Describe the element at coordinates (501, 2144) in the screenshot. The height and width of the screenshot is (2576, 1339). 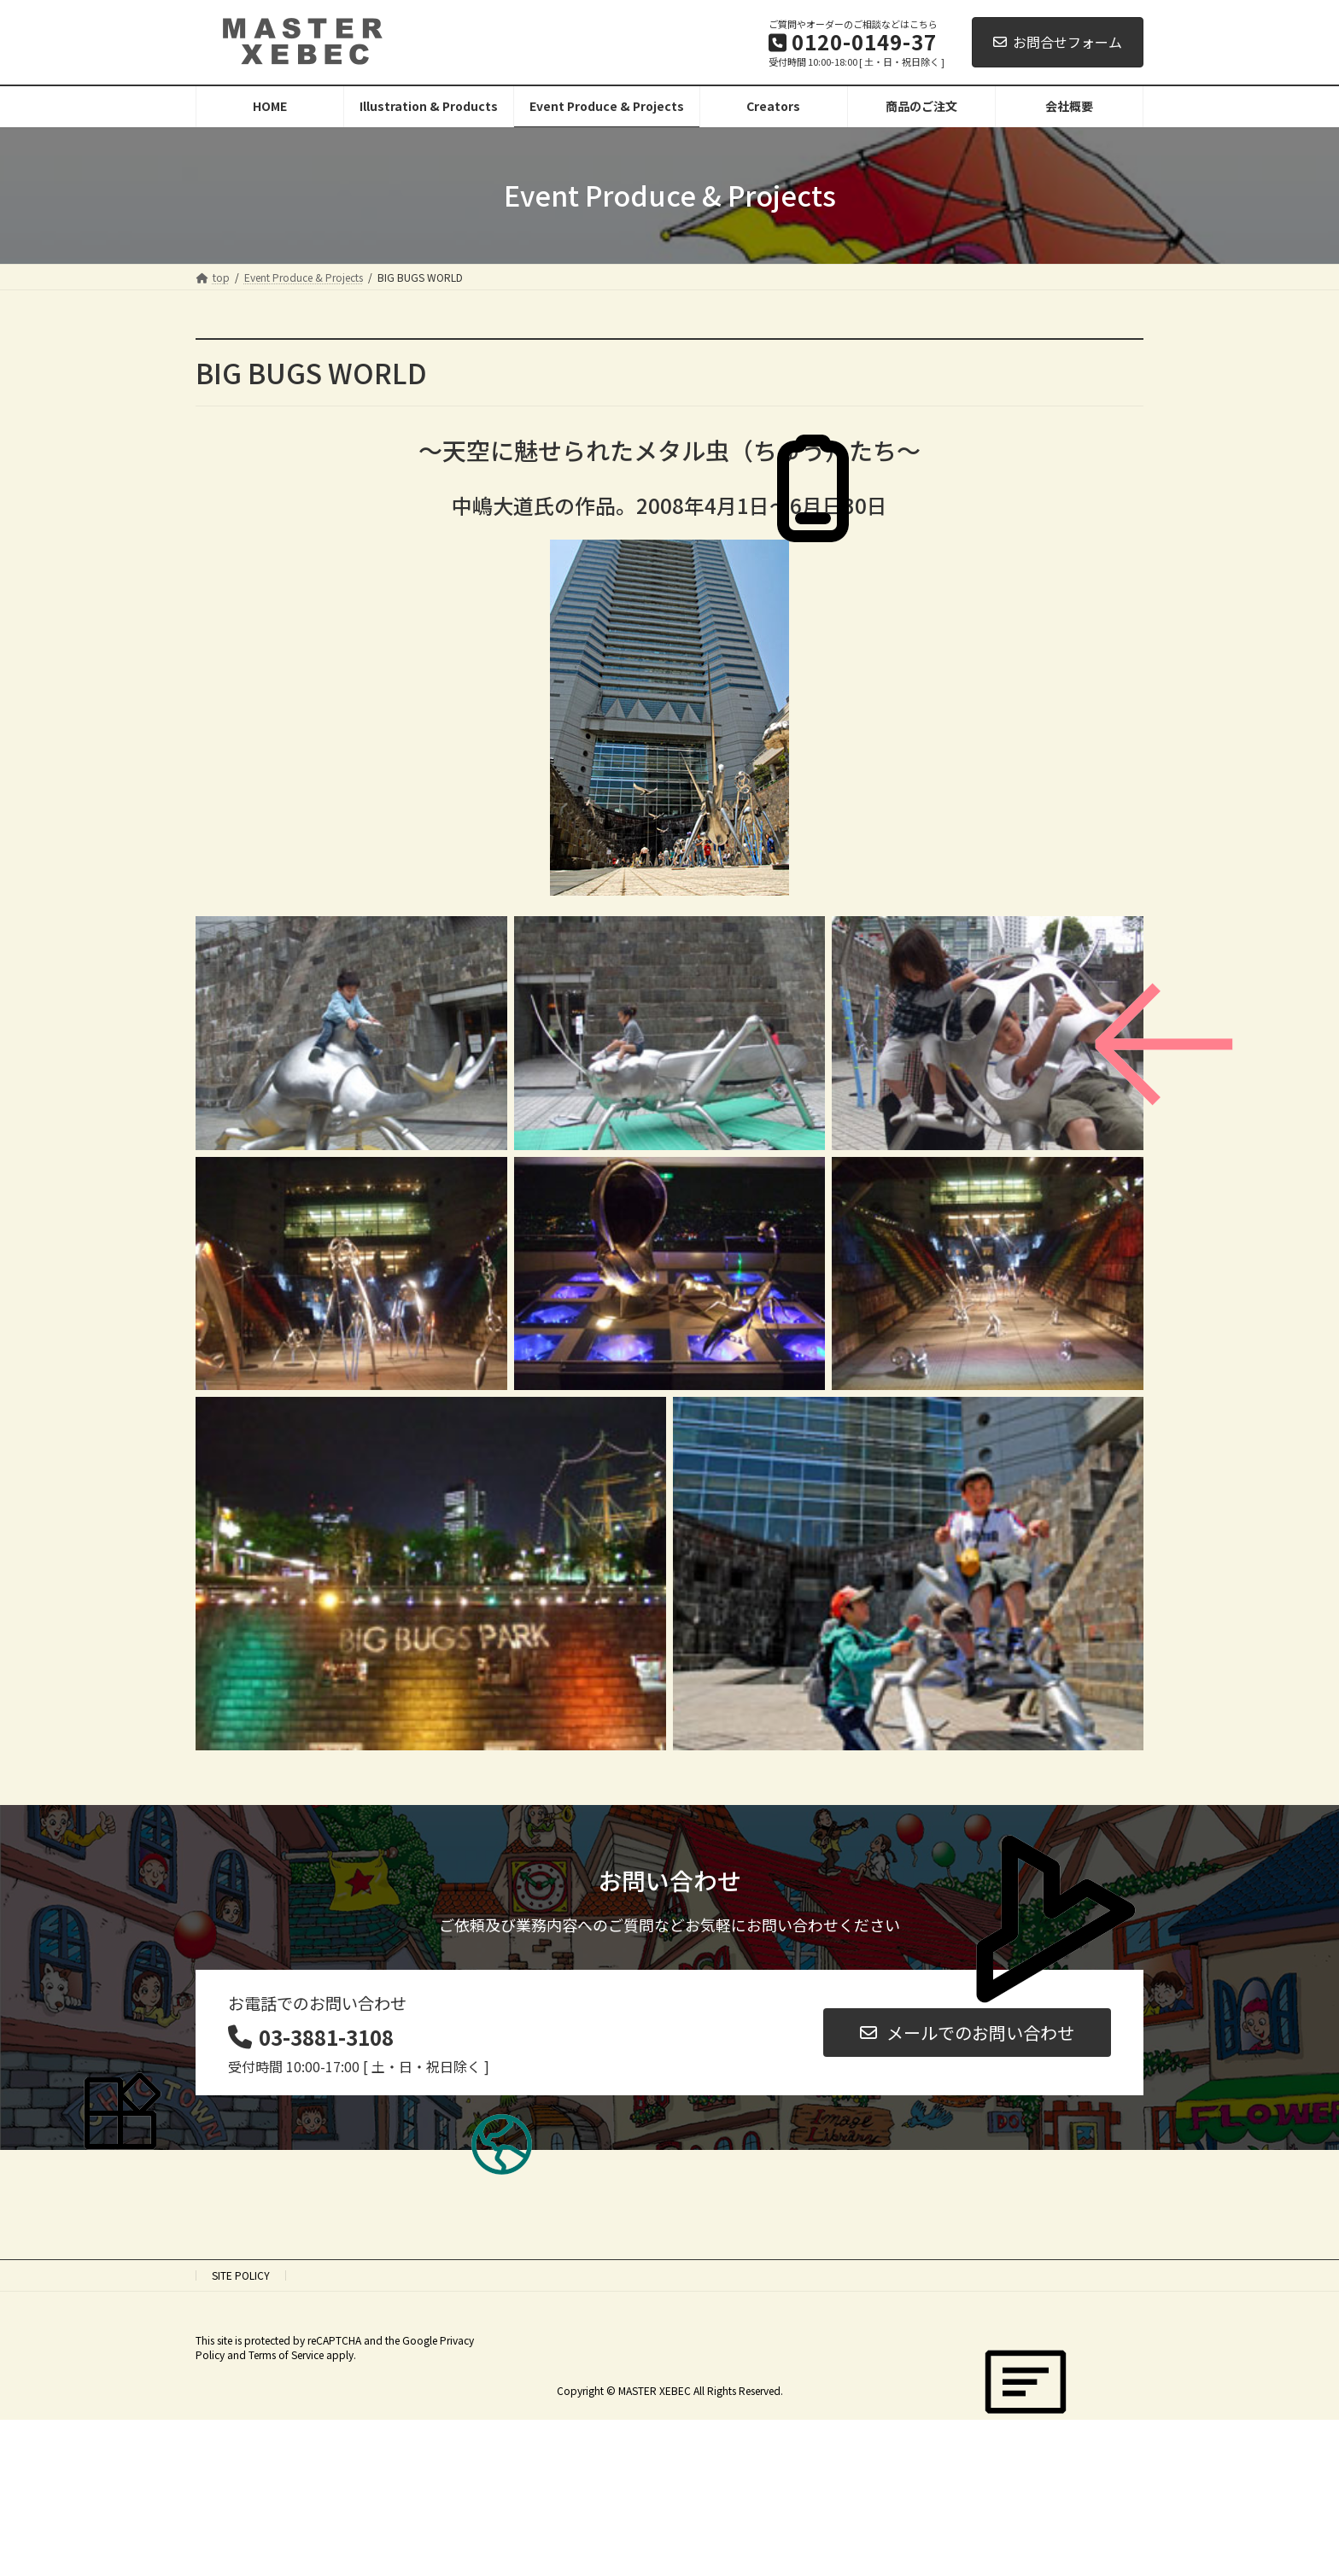
I see `switch to western hemisphere region` at that location.